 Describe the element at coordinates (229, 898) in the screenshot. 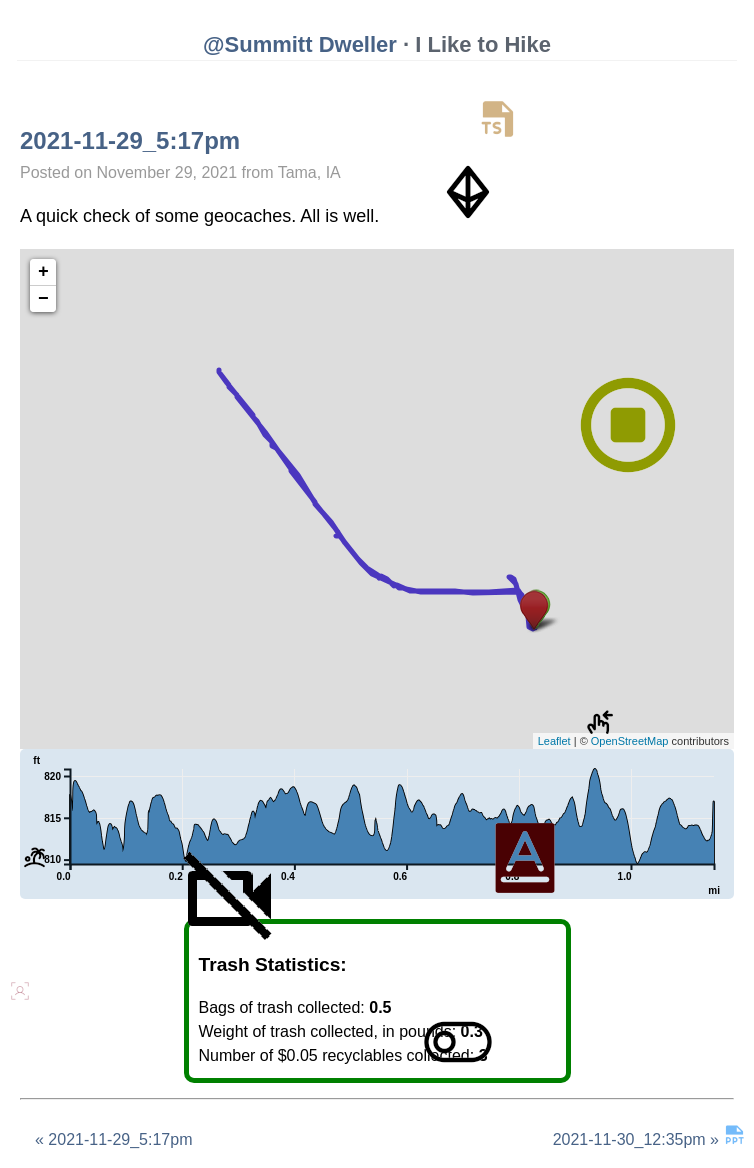

I see `turn off camera during video call` at that location.